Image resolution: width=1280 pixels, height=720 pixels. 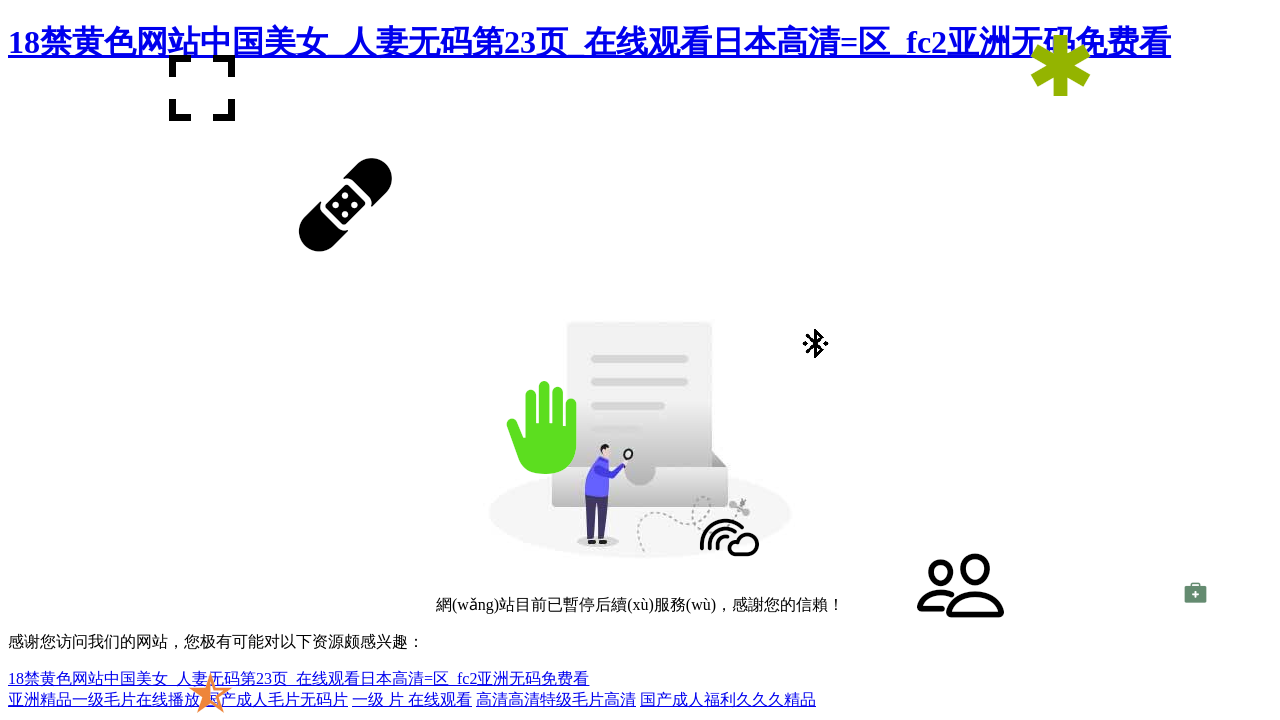 I want to click on indicates bluetooth is connected to a device, so click(x=815, y=343).